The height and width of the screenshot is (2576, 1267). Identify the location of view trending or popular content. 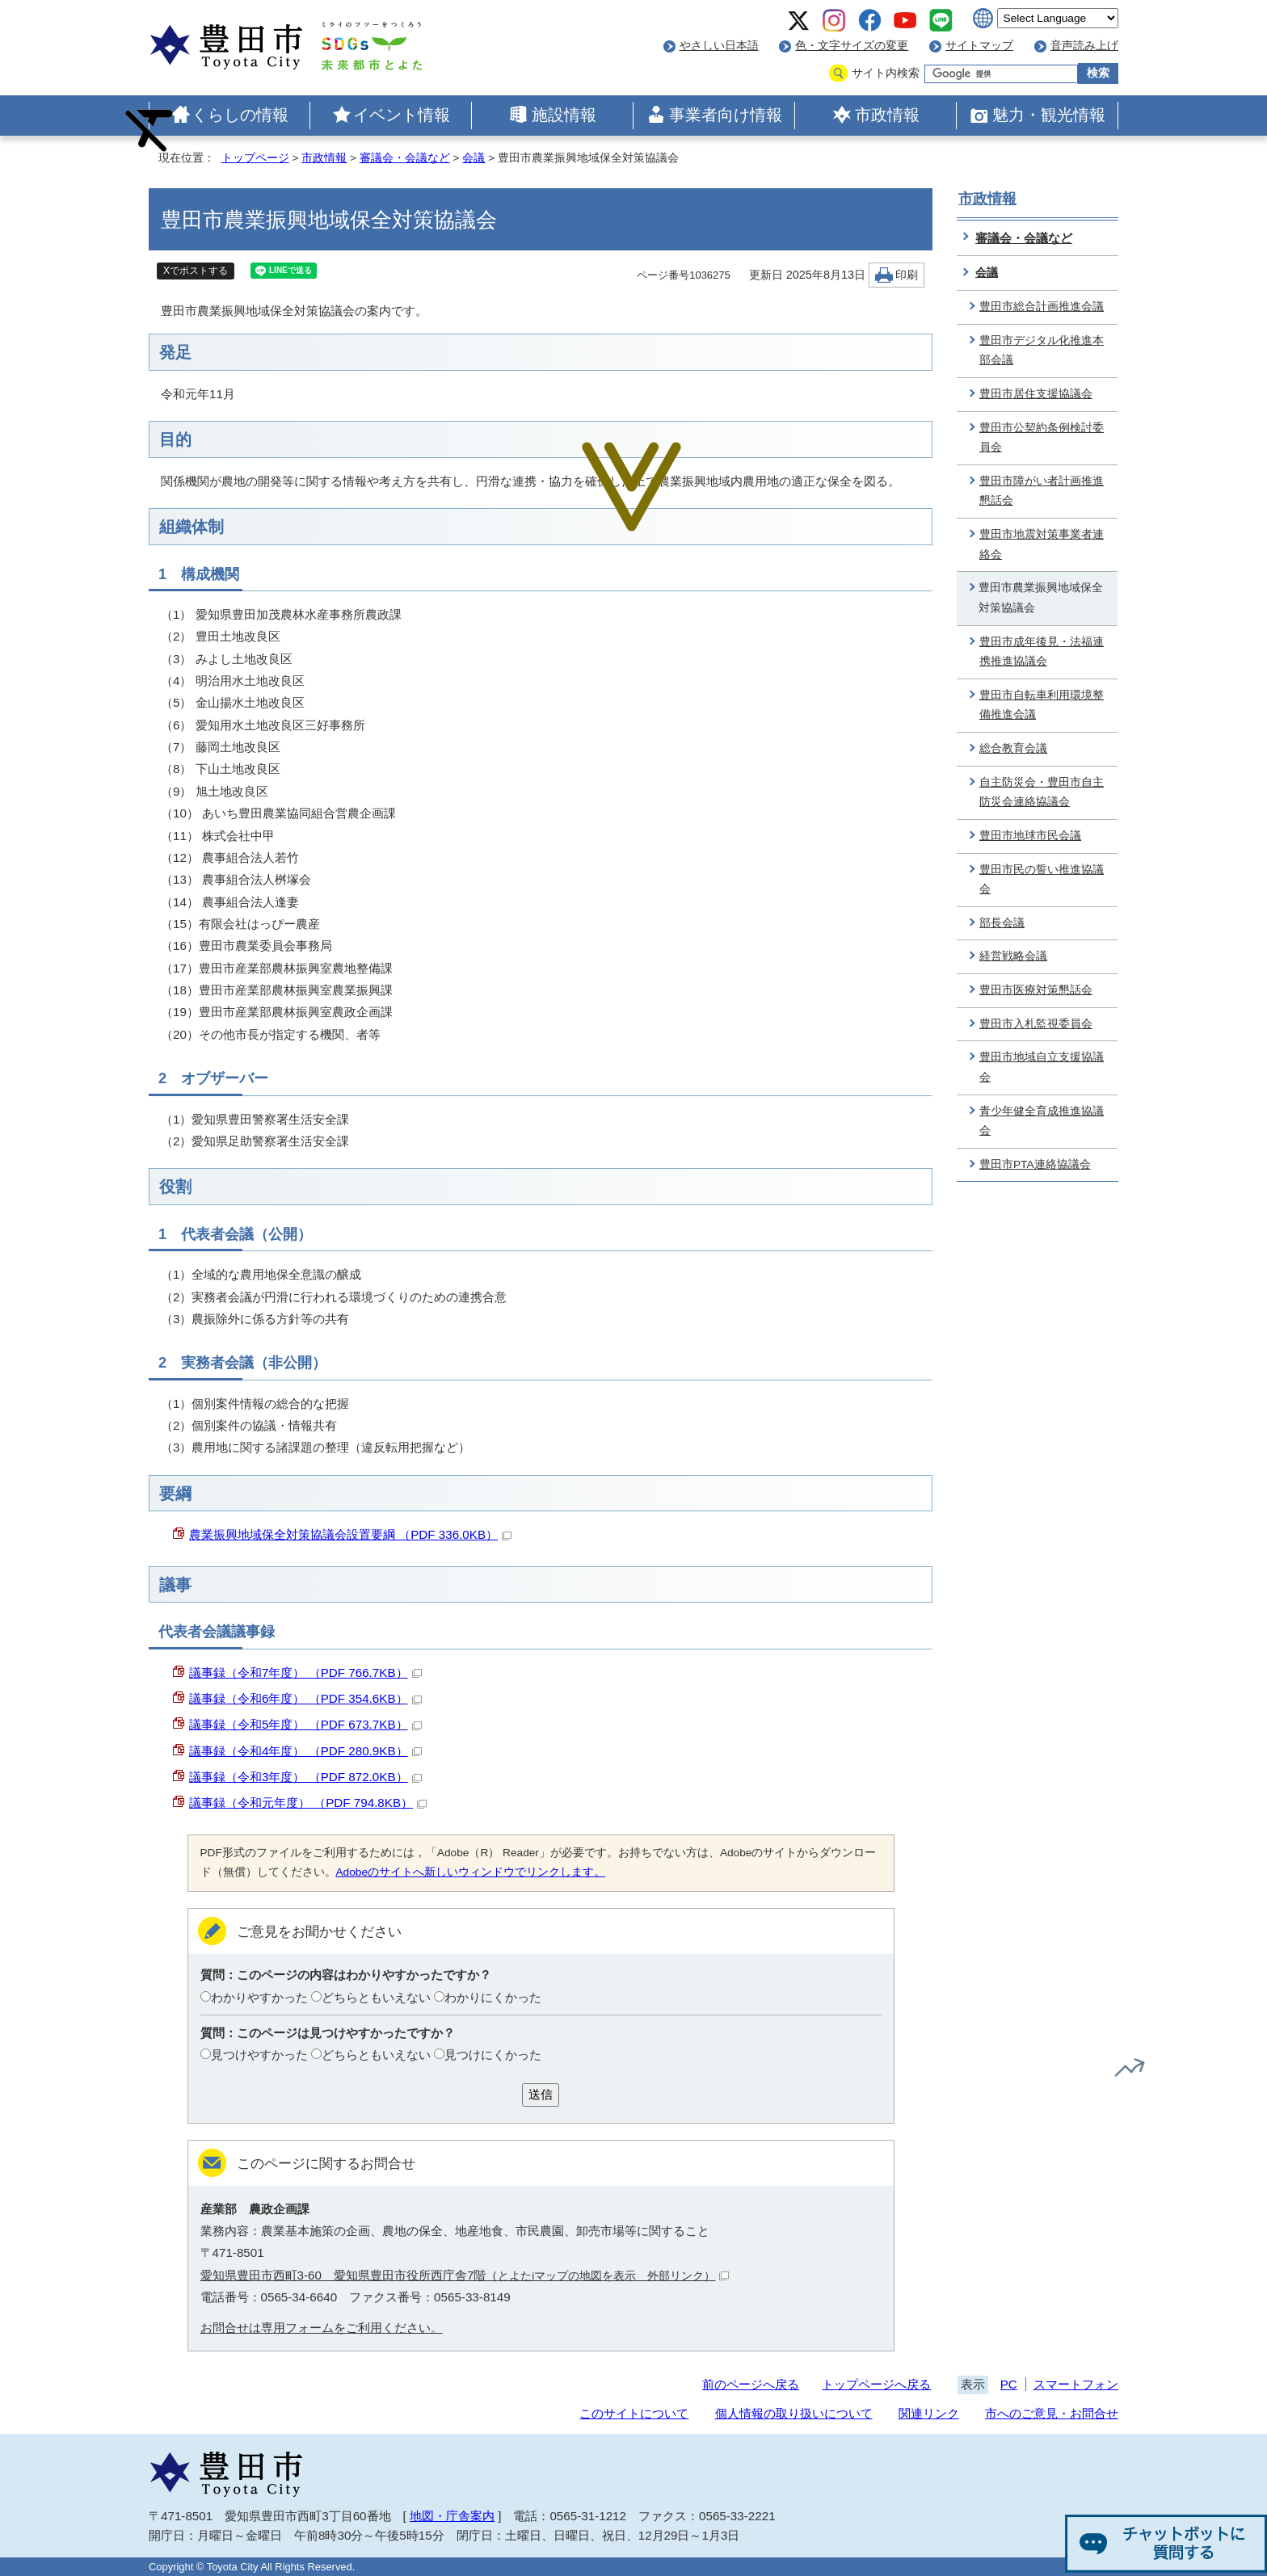
(1130, 2067).